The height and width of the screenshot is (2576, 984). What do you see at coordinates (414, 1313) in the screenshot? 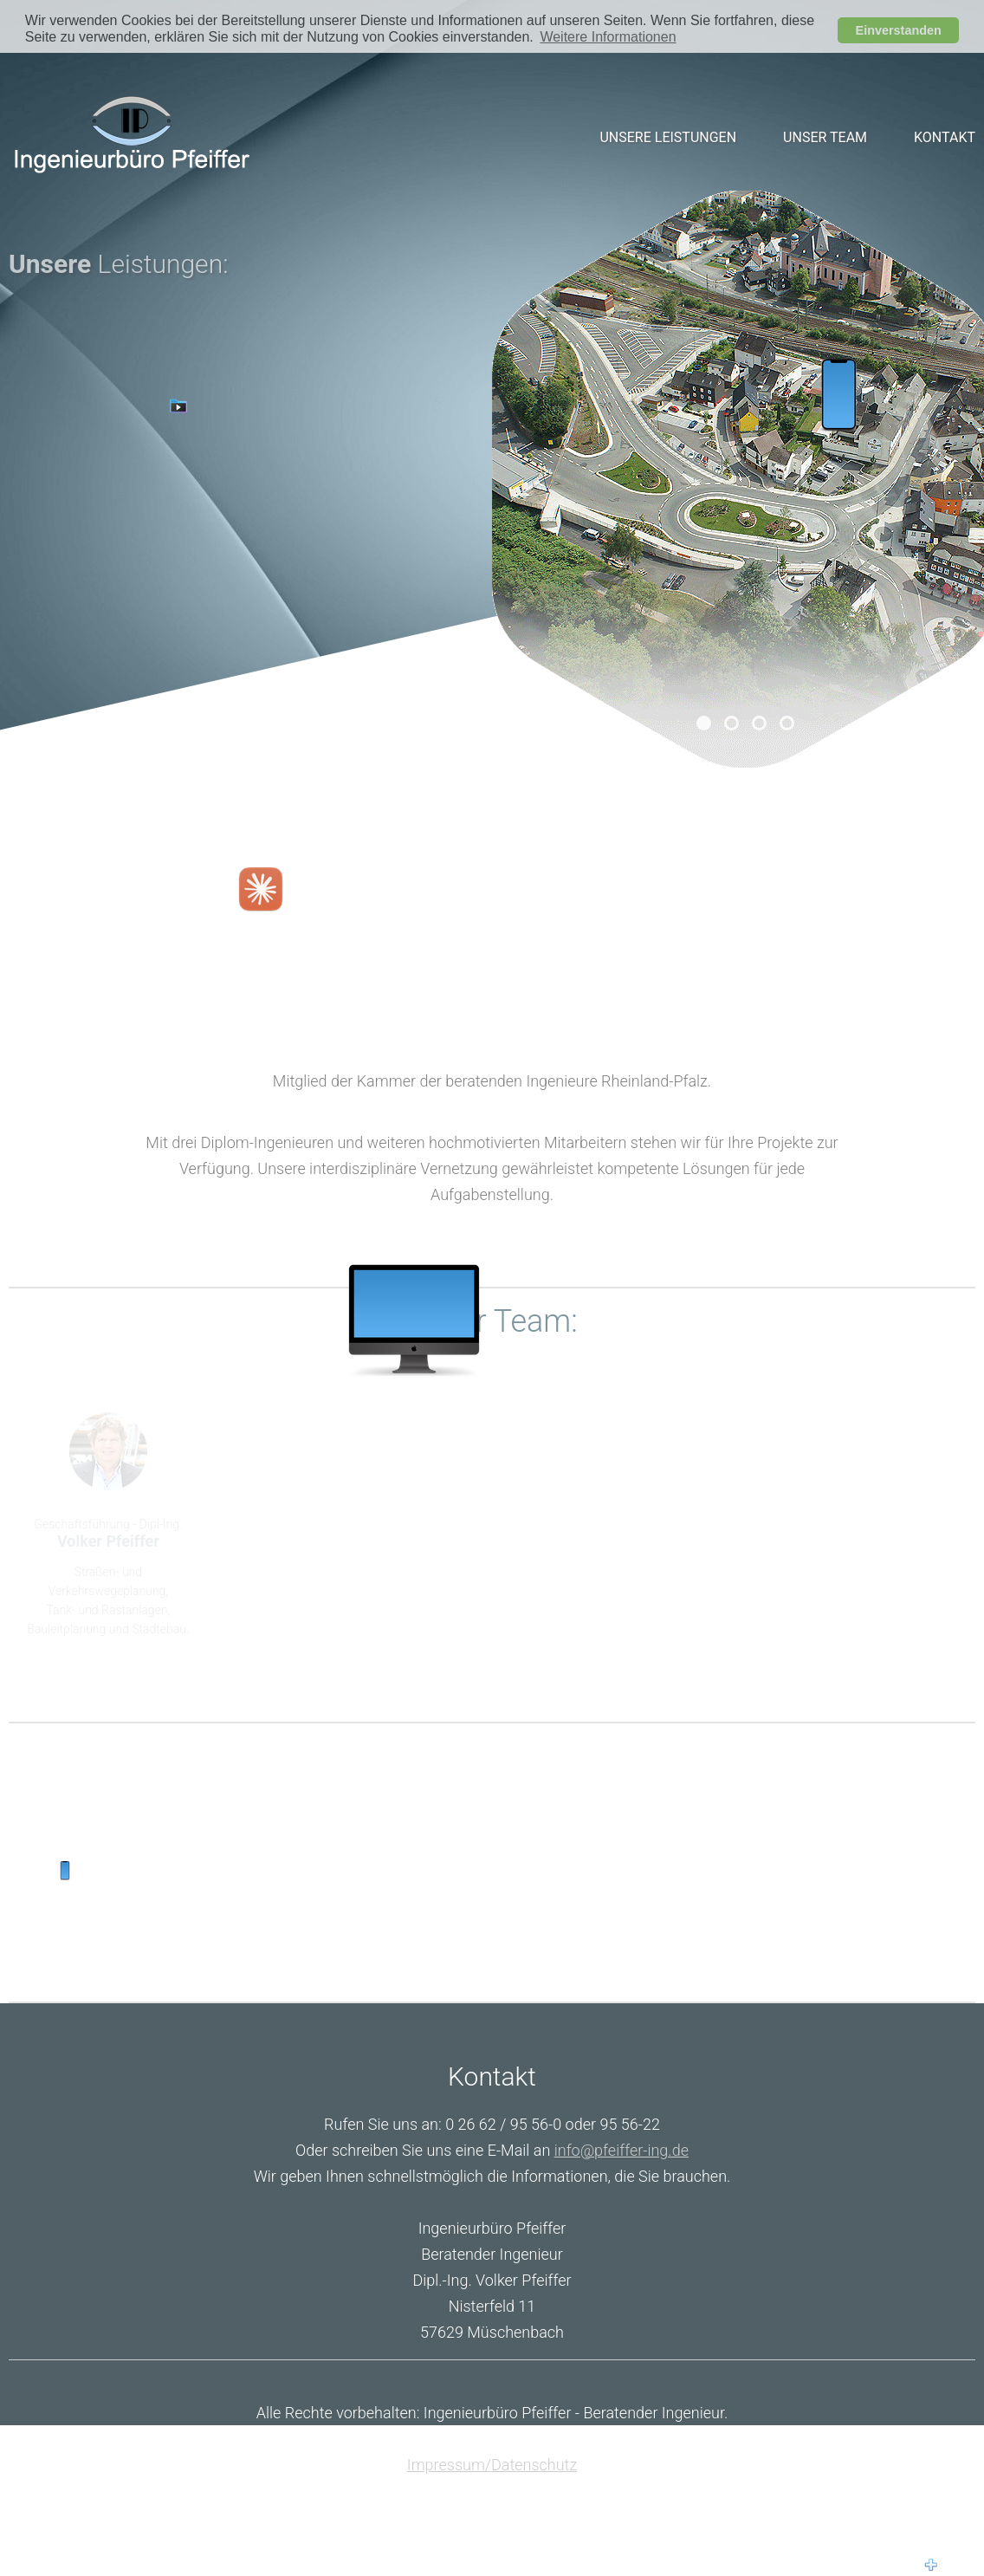
I see `indicates an iMac Pro device in system preferences` at bounding box center [414, 1313].